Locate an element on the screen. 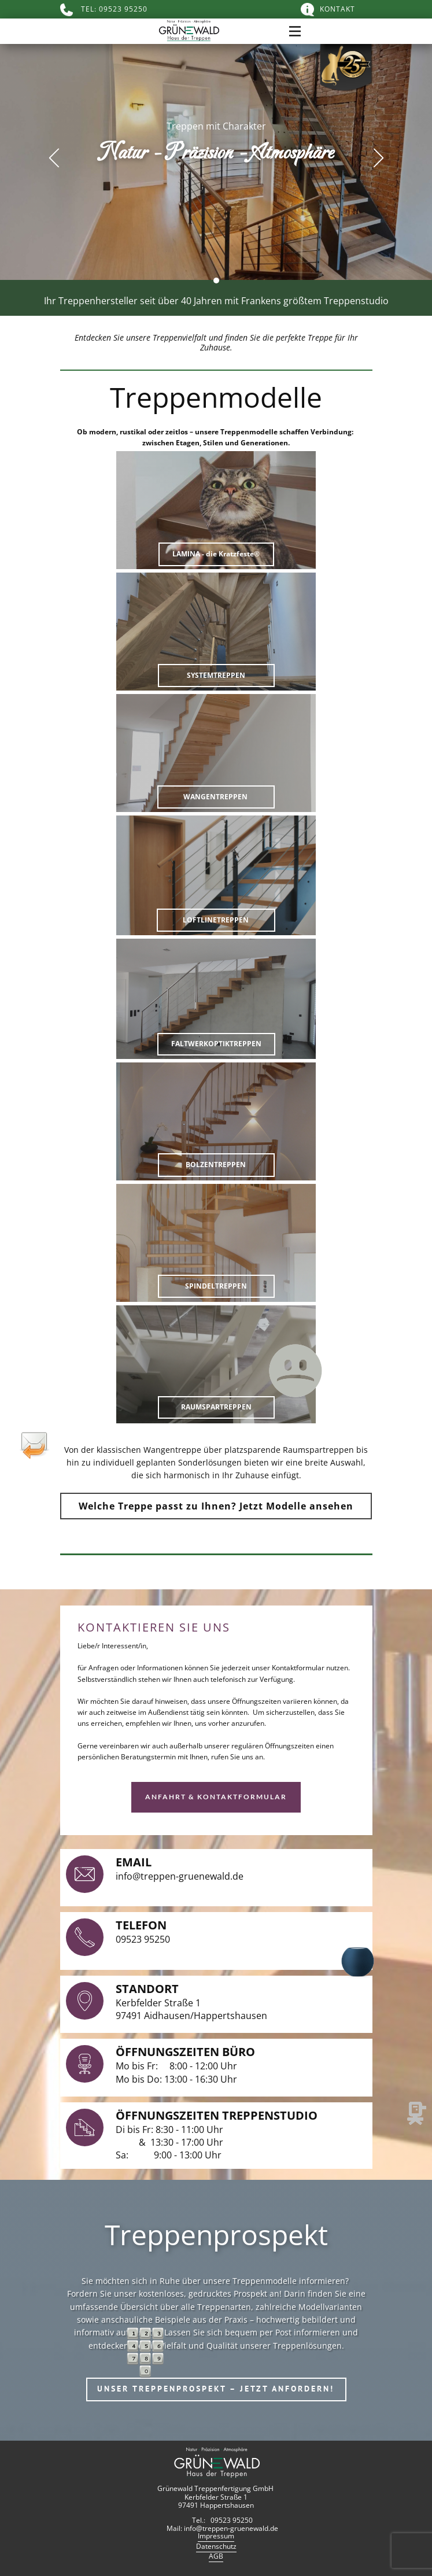 Image resolution: width=432 pixels, height=2576 pixels. HomePod mini smart speaker device is located at coordinates (357, 1965).